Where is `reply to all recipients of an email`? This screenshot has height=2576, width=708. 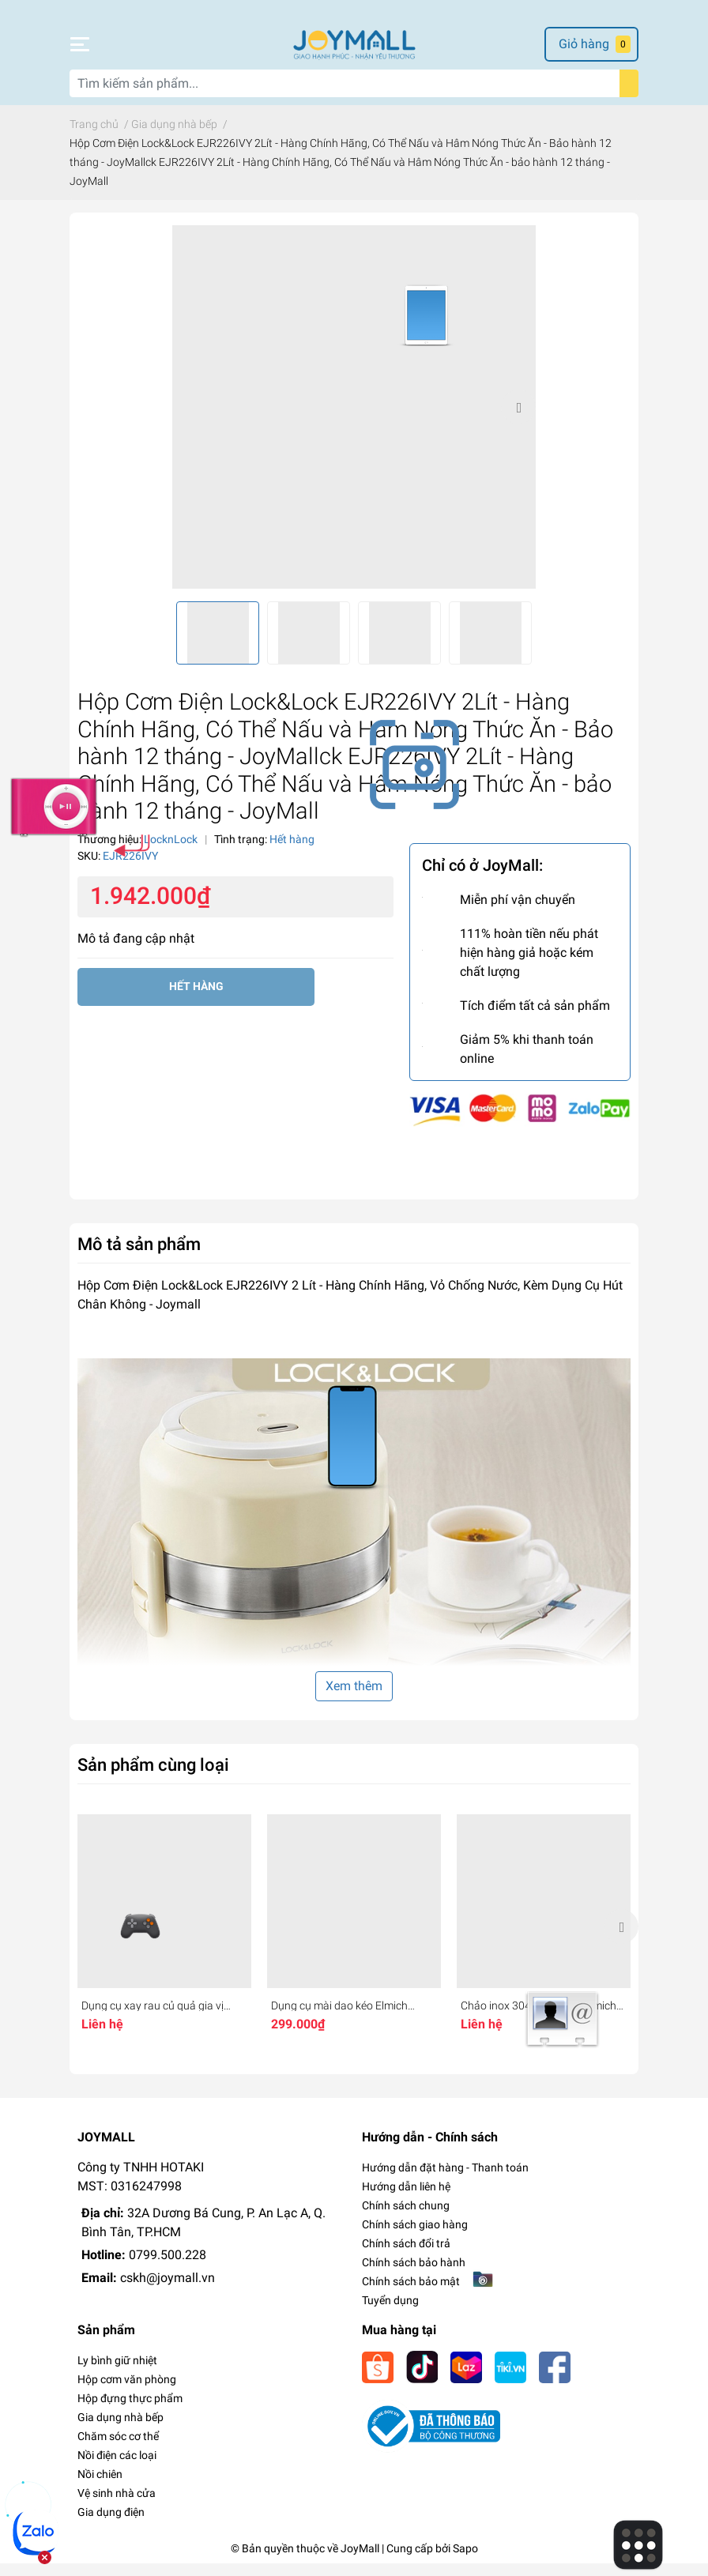
reply to all recipients of an email is located at coordinates (131, 845).